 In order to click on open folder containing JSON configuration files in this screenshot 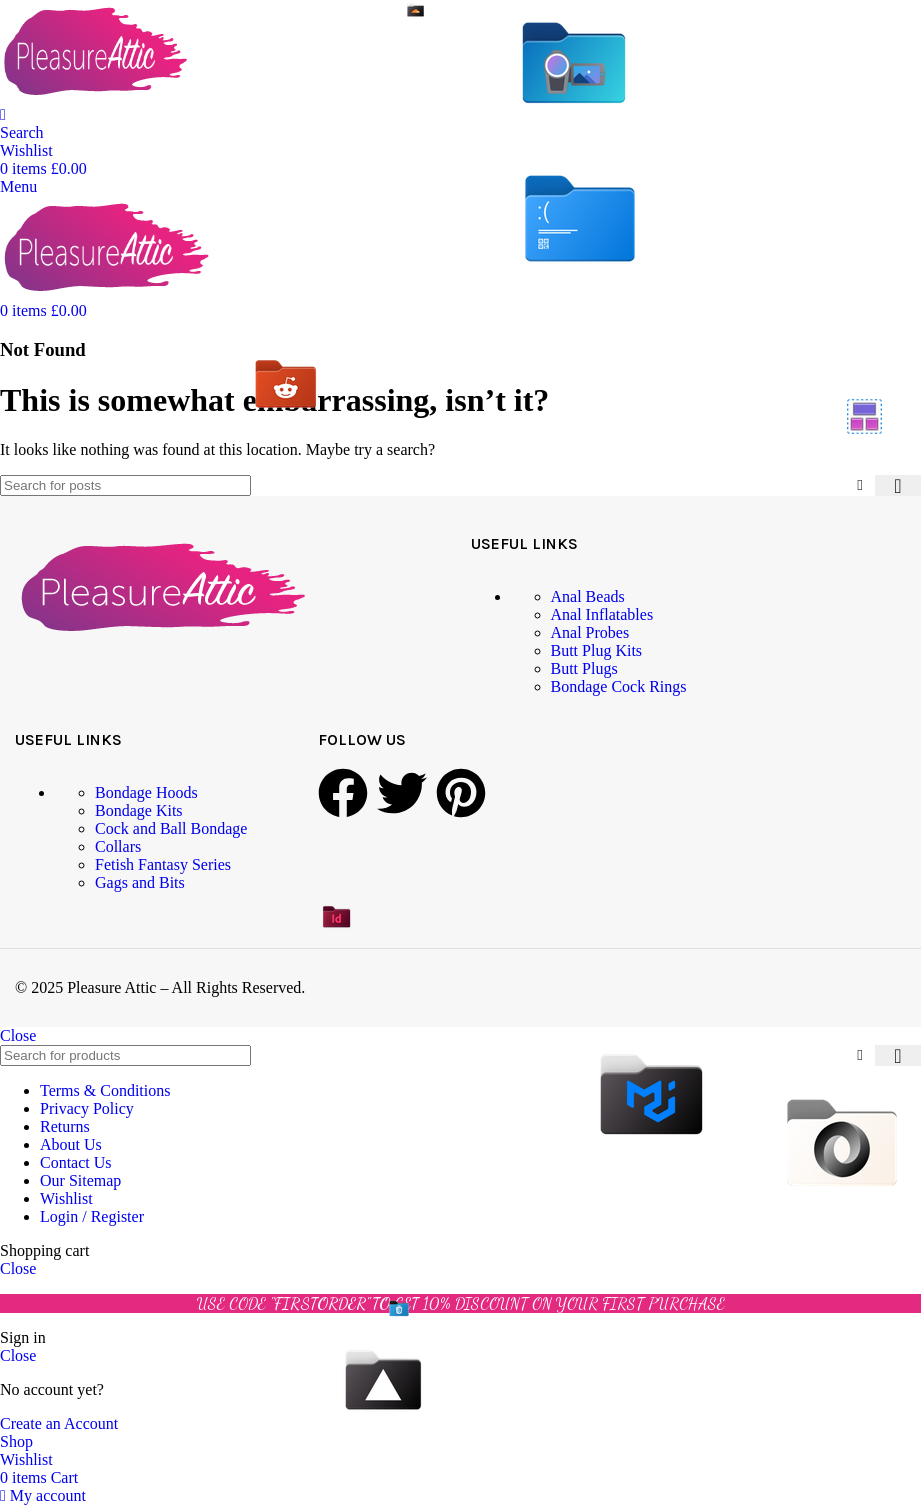, I will do `click(841, 1145)`.